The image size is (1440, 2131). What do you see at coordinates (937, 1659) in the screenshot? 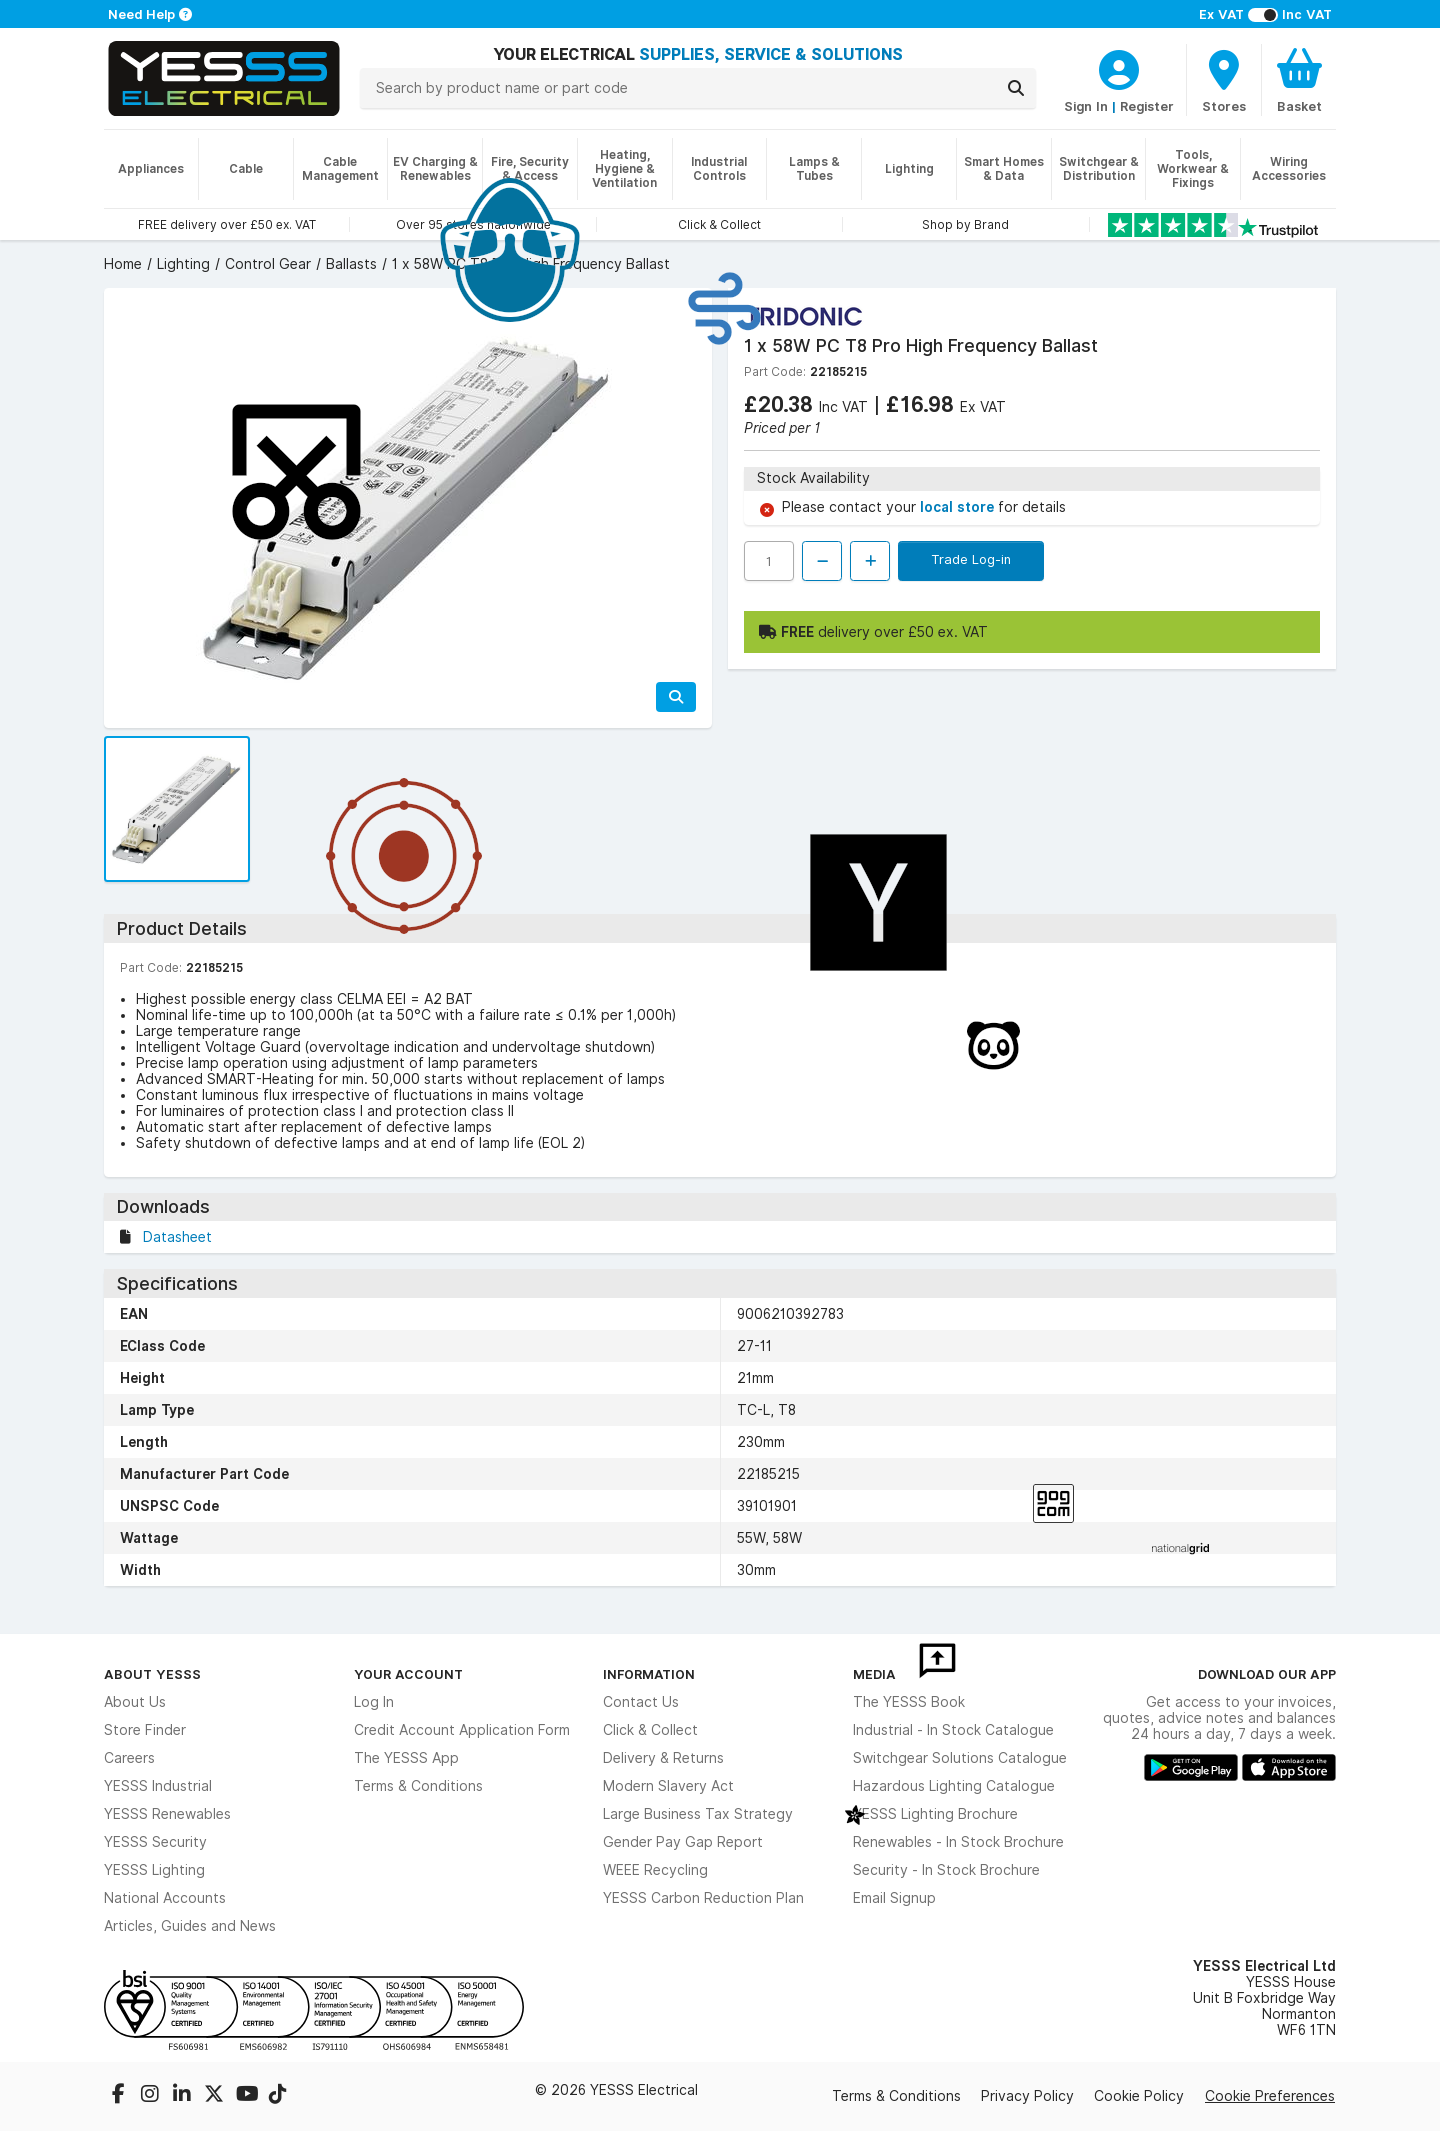
I see `upload a file to the chat` at bounding box center [937, 1659].